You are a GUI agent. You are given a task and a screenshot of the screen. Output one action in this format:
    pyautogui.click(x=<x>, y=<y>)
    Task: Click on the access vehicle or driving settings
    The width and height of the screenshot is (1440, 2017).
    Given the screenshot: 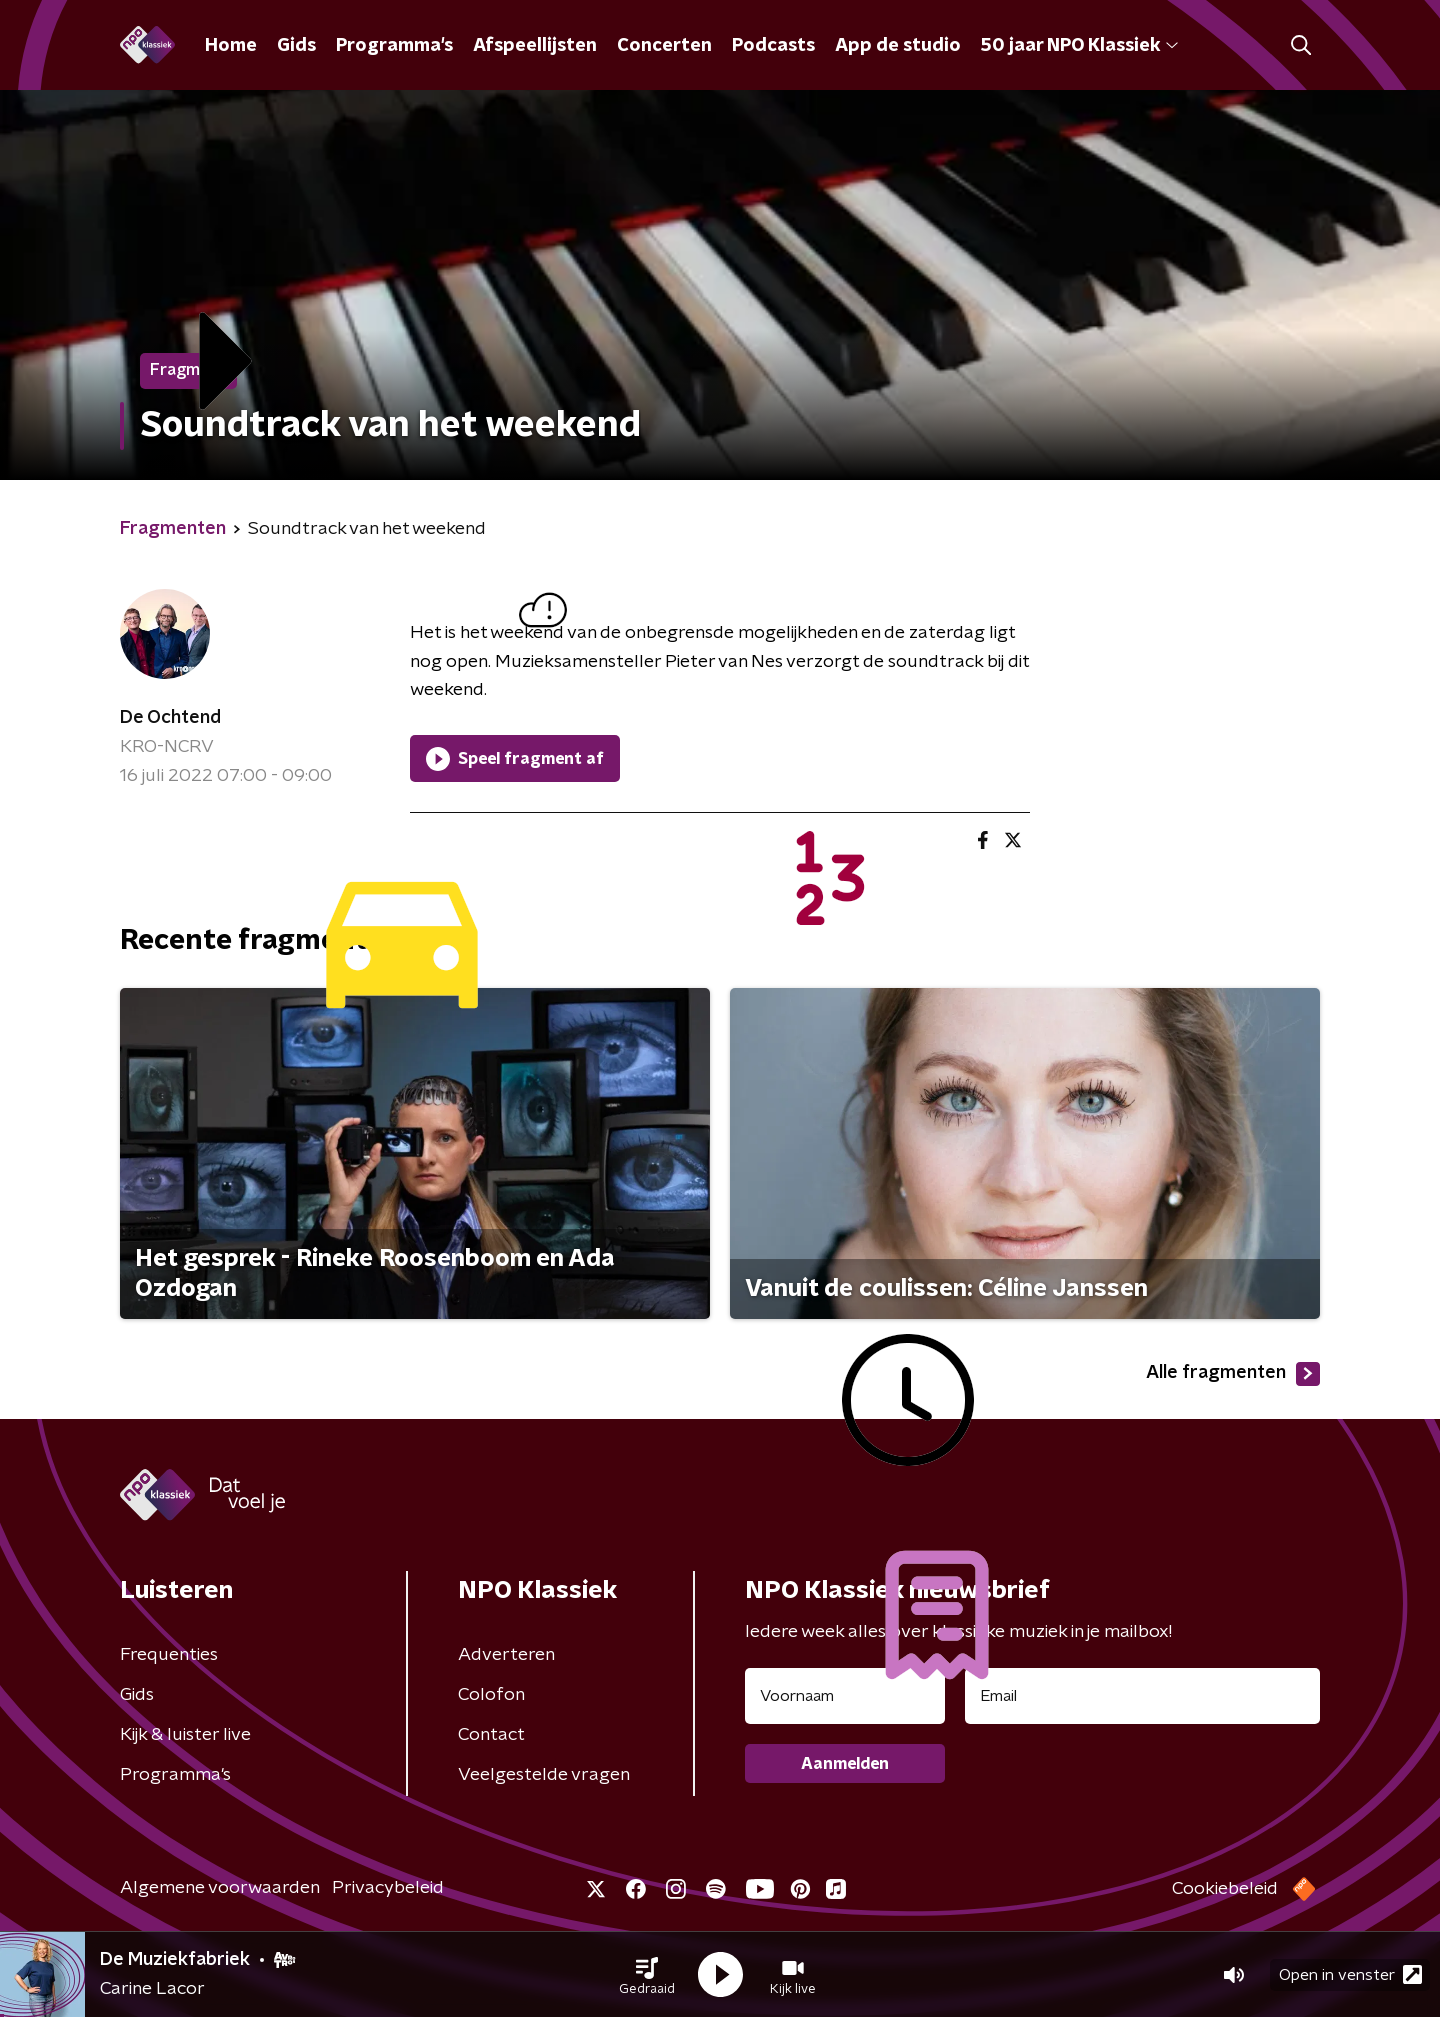 What is the action you would take?
    pyautogui.click(x=402, y=945)
    